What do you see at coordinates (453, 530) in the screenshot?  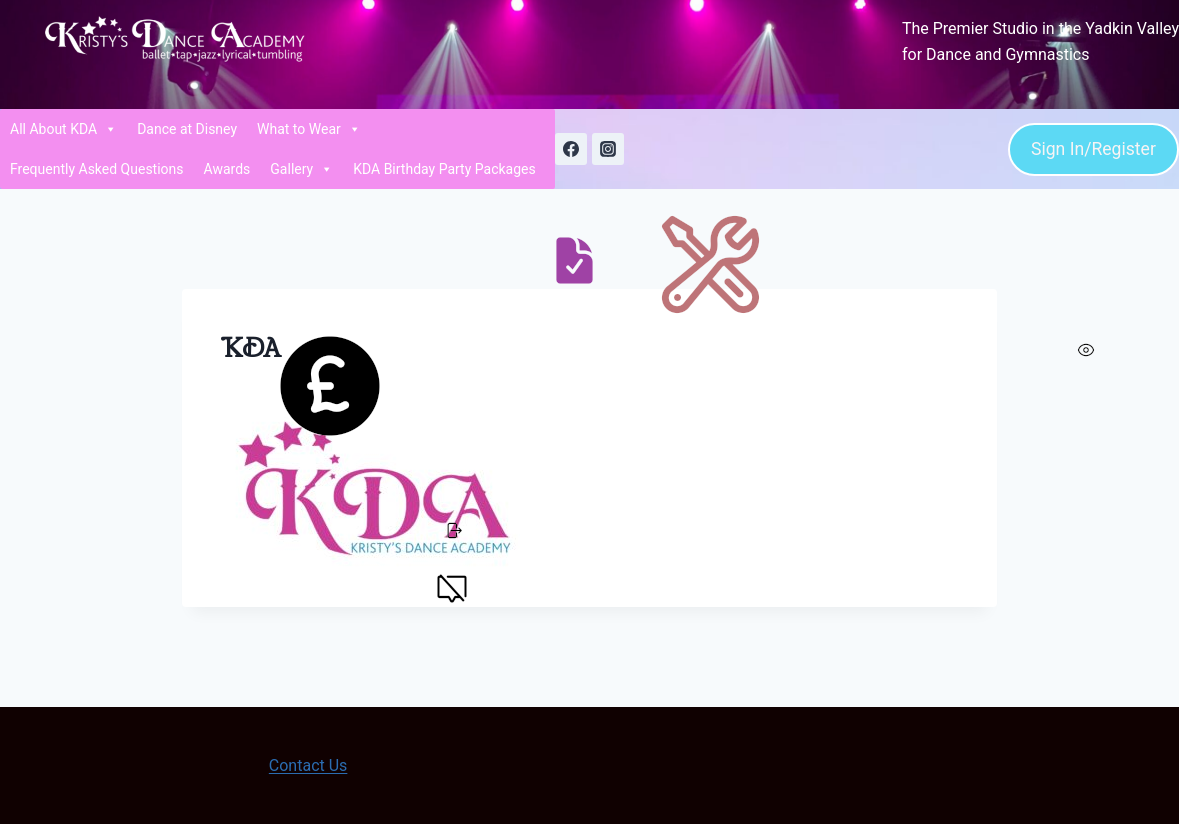 I see `log out of your account` at bounding box center [453, 530].